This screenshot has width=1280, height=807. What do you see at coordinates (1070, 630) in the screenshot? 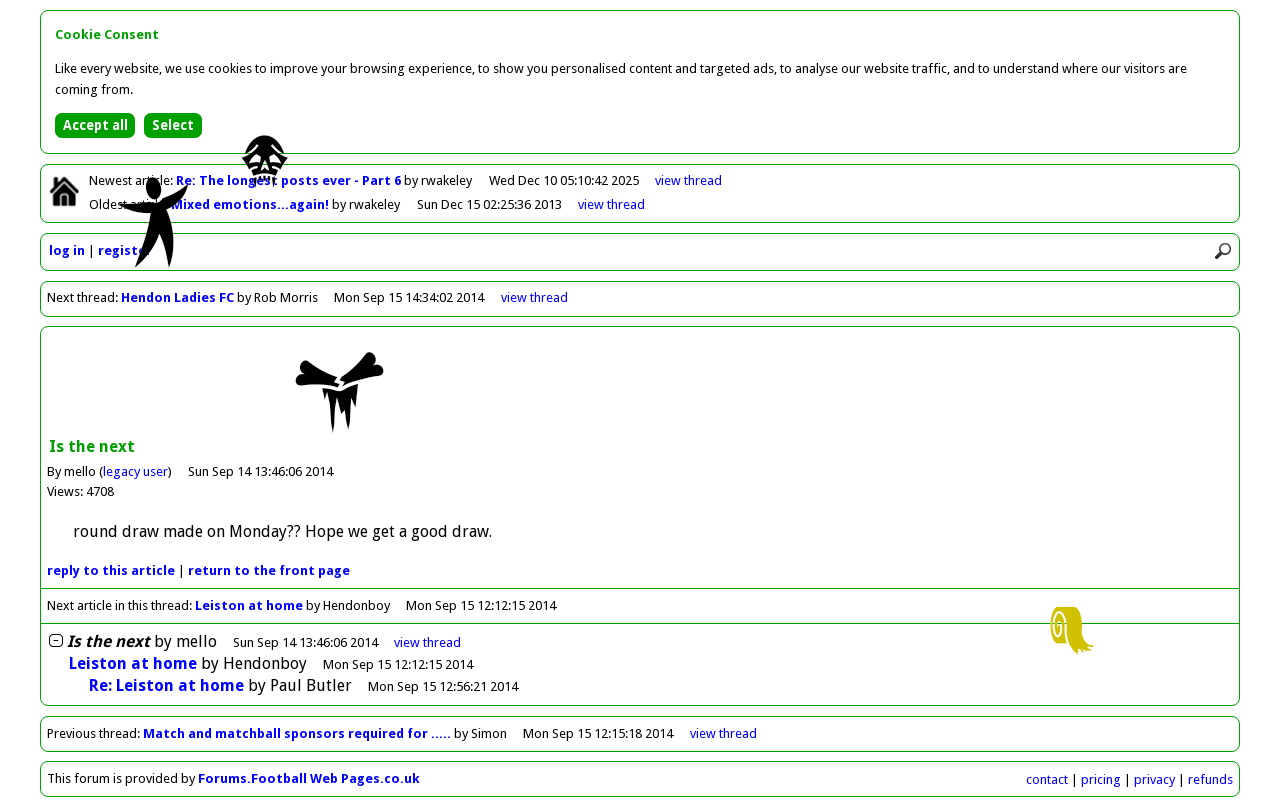
I see `access first aid or medical supplies` at bounding box center [1070, 630].